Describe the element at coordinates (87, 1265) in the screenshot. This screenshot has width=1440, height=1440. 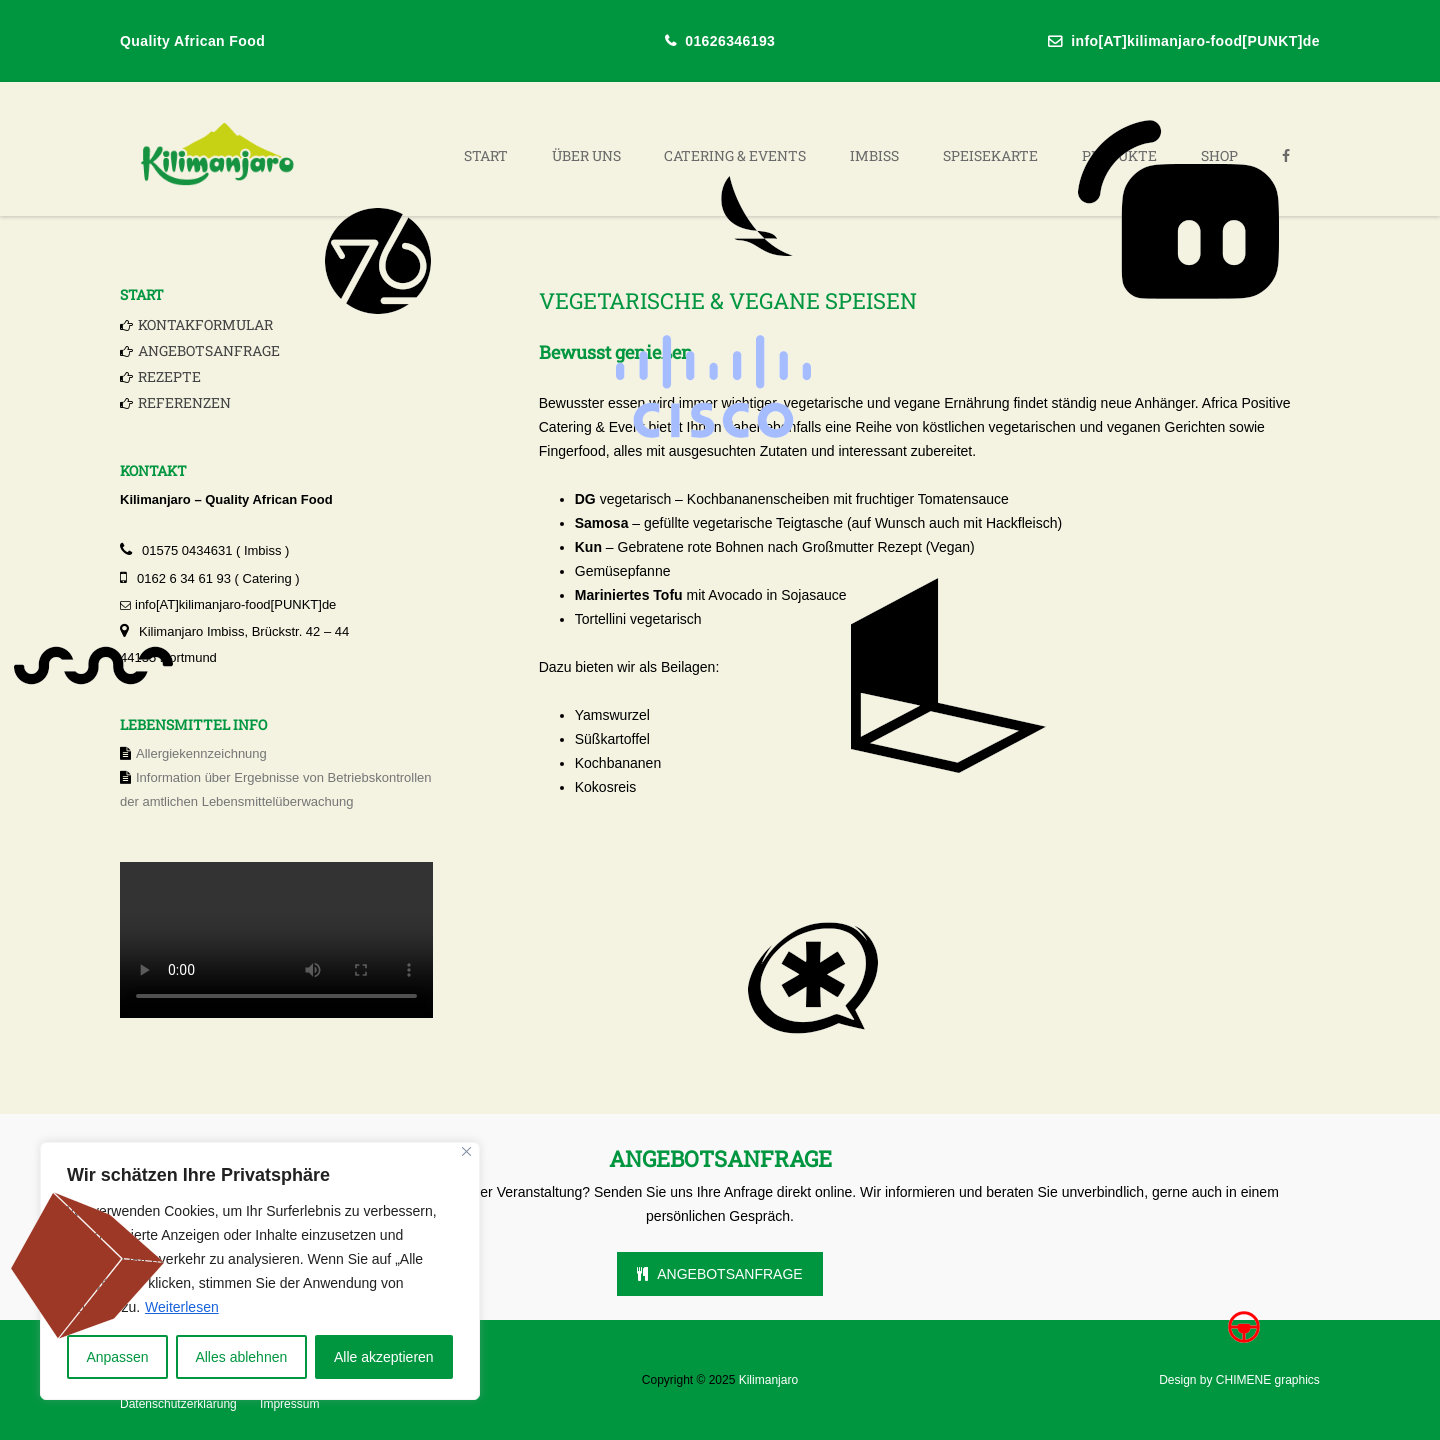
I see `visit anycubic website or store` at that location.